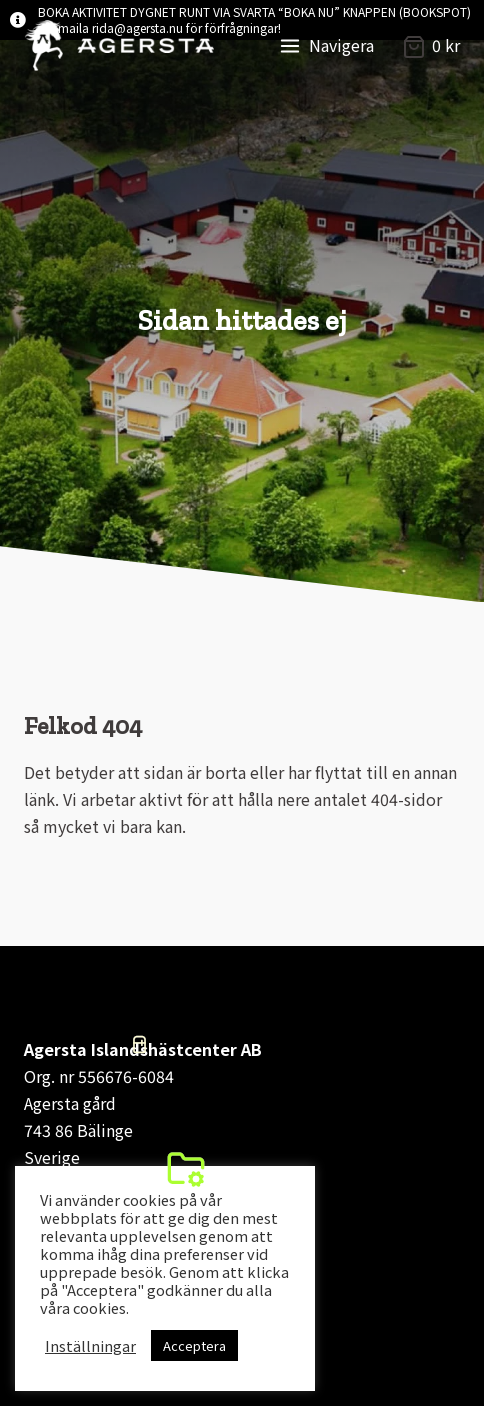 This screenshot has height=1406, width=484. What do you see at coordinates (186, 1169) in the screenshot?
I see `access folder settings` at bounding box center [186, 1169].